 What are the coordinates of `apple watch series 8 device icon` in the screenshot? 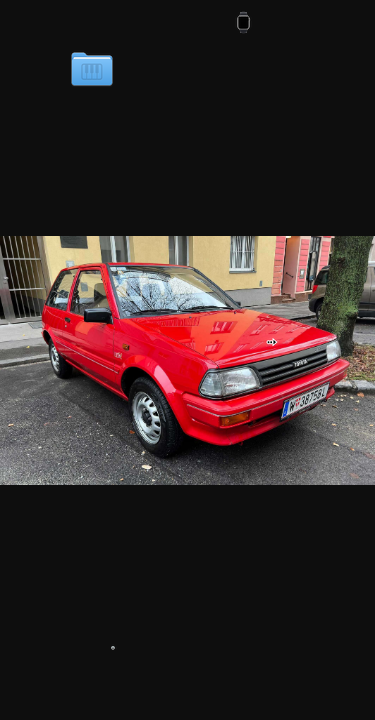 It's located at (243, 22).